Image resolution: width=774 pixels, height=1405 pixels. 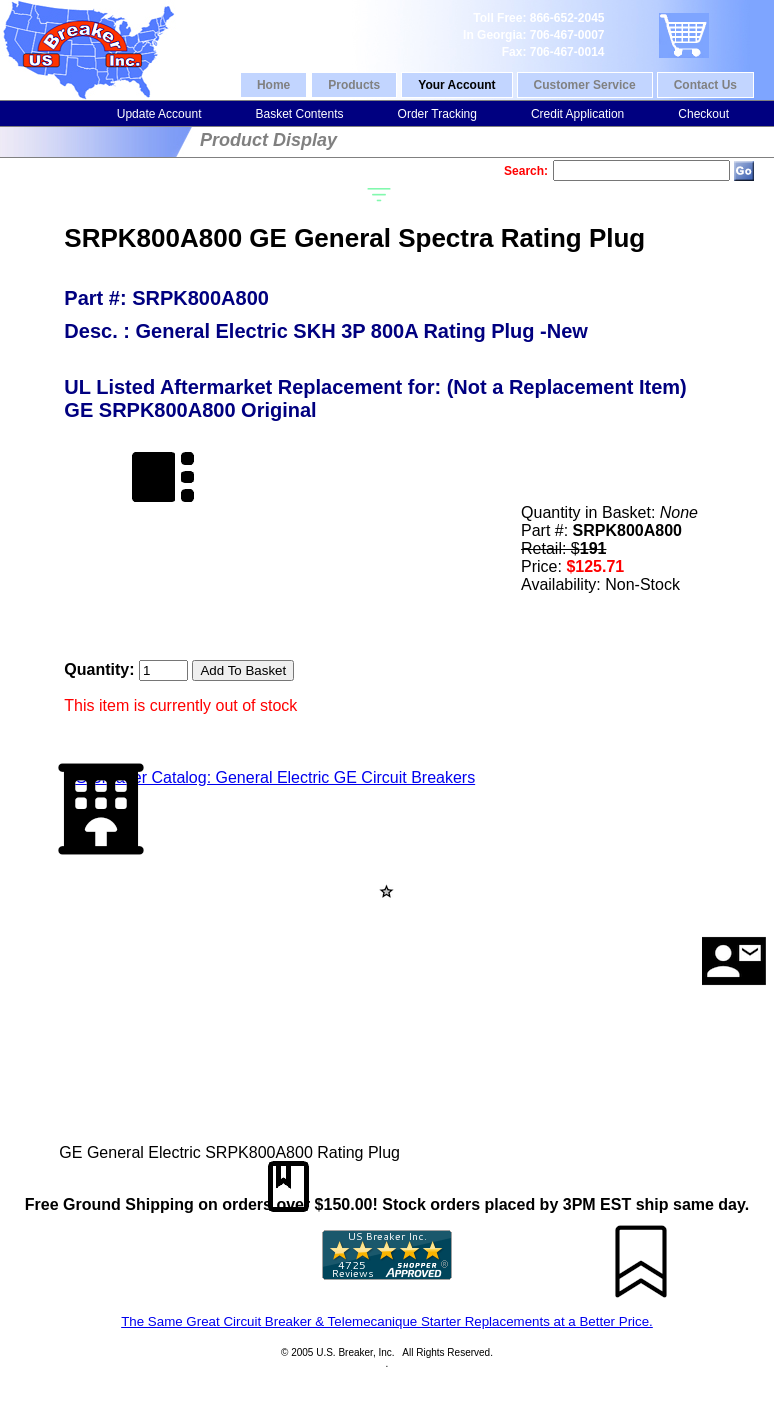 I want to click on add to favorites, so click(x=386, y=891).